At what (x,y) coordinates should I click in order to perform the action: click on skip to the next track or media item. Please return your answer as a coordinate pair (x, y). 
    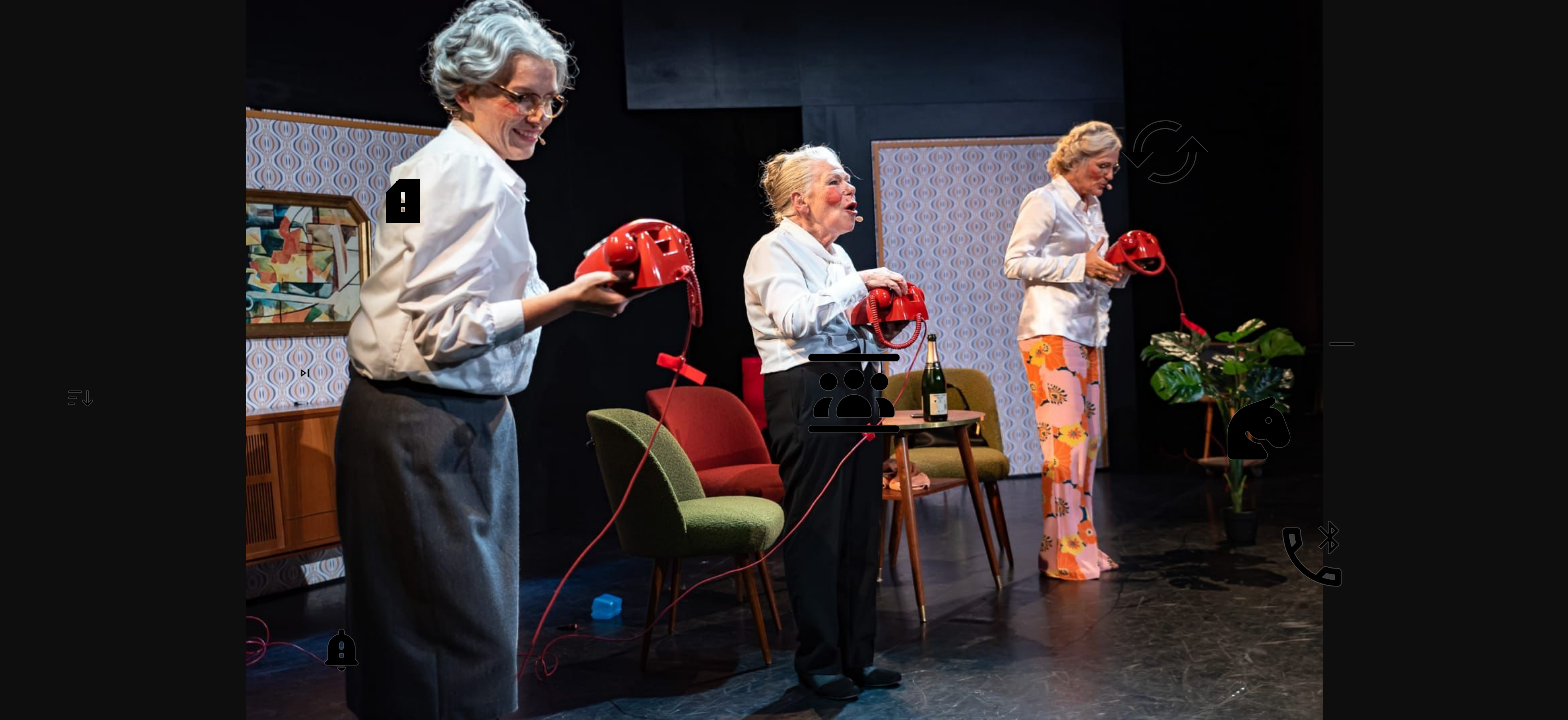
    Looking at the image, I should click on (305, 373).